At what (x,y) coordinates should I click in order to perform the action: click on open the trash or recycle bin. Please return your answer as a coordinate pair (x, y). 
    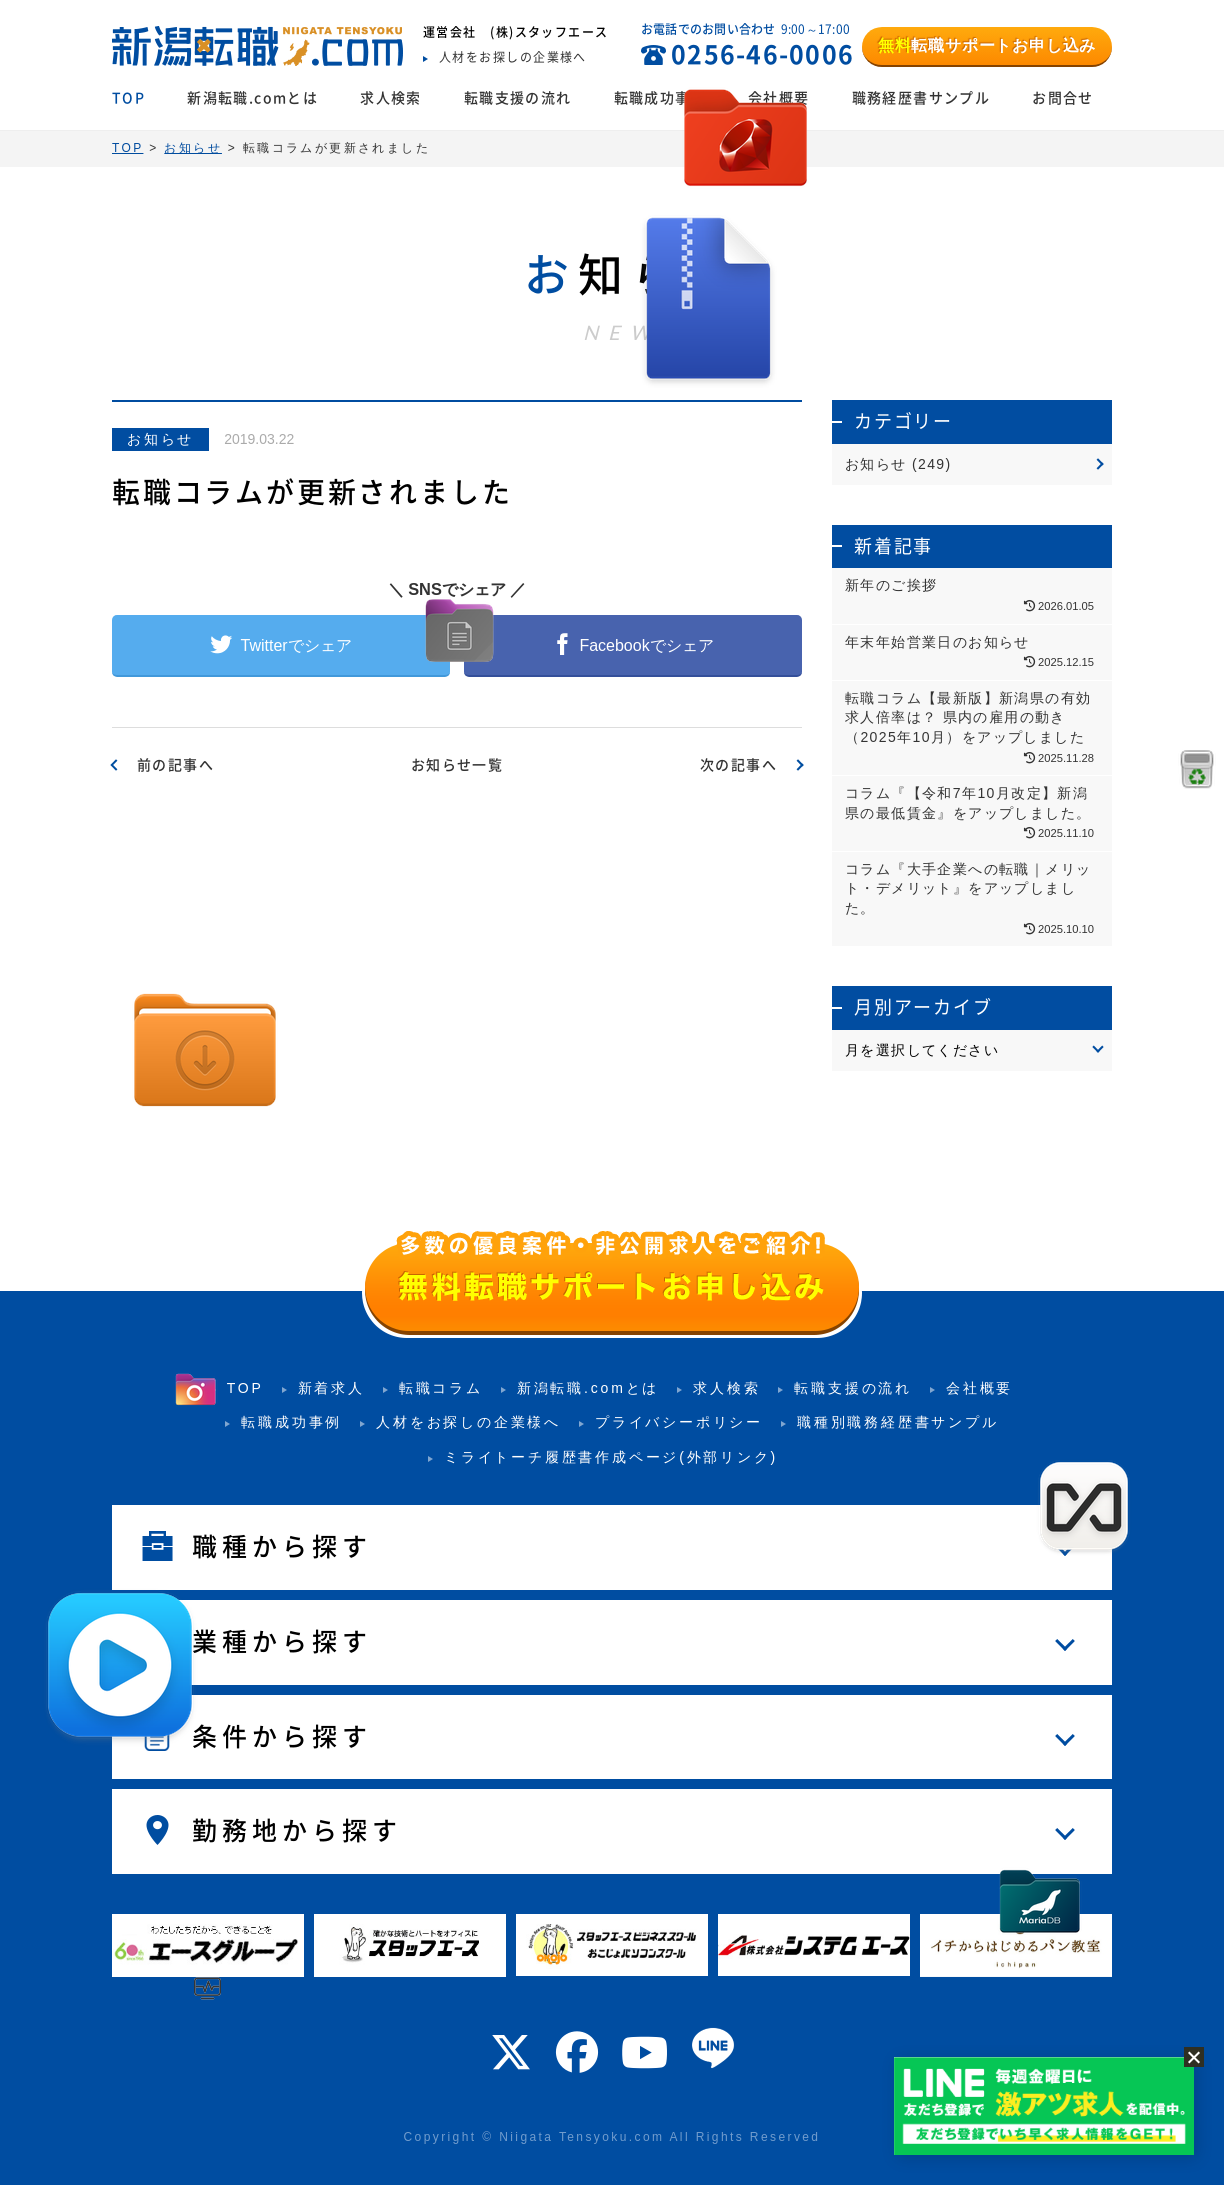
    Looking at the image, I should click on (1197, 769).